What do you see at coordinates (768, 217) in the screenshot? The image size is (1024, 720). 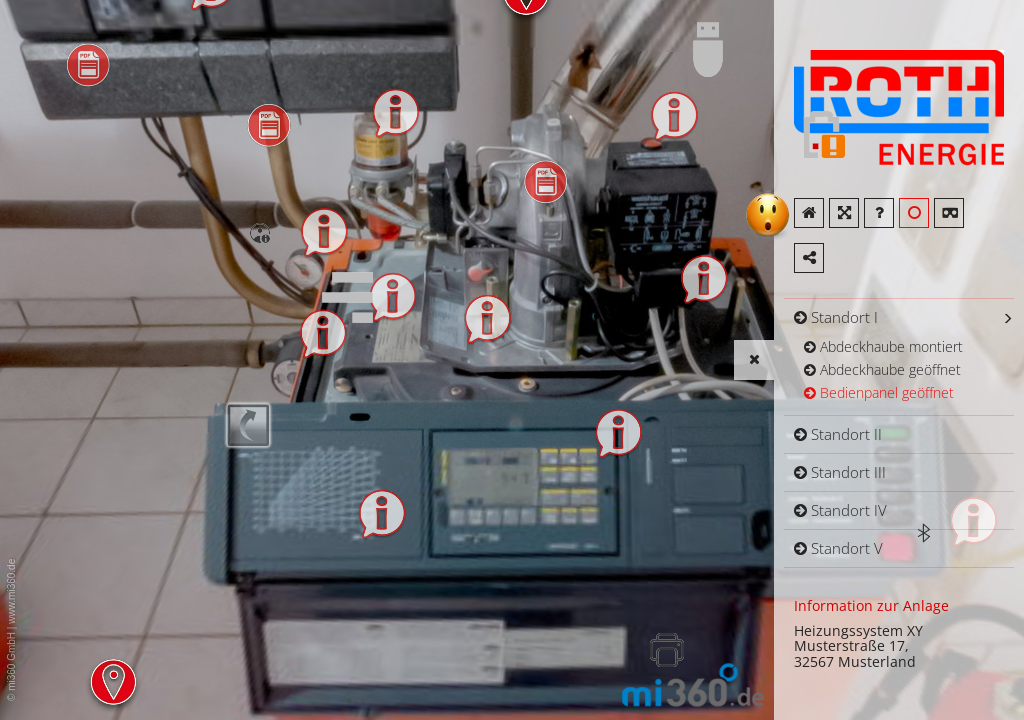 I see `indicates a surprising or unexpected event` at bounding box center [768, 217].